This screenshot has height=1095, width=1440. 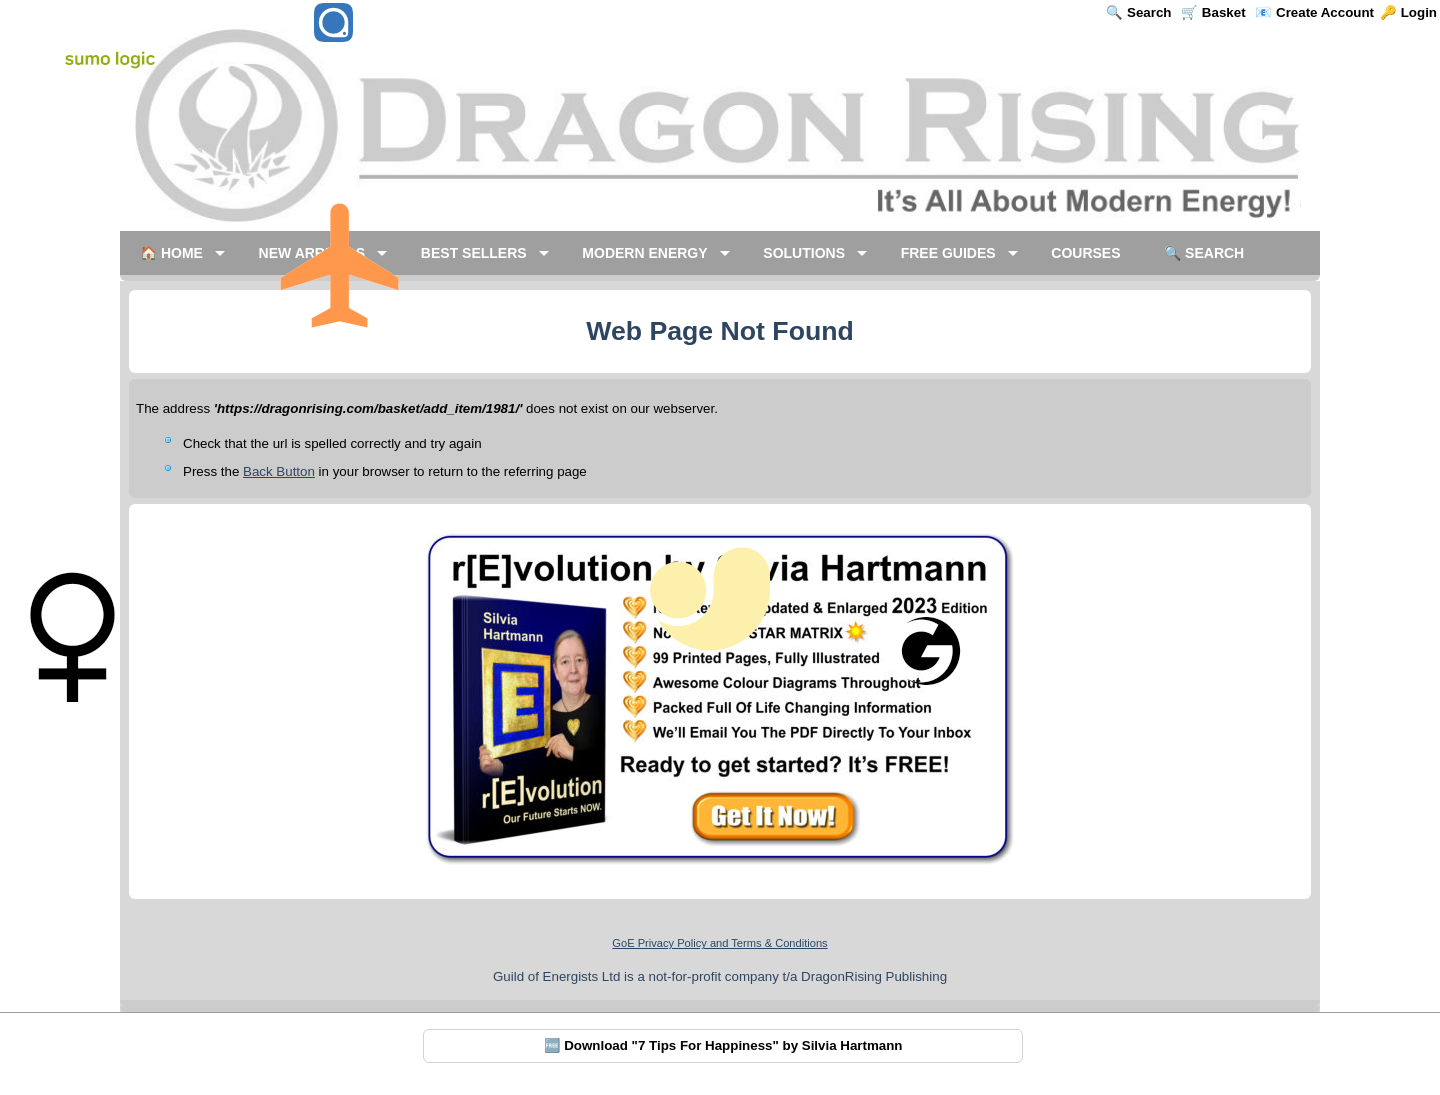 What do you see at coordinates (110, 60) in the screenshot?
I see `sumo logic company logo` at bounding box center [110, 60].